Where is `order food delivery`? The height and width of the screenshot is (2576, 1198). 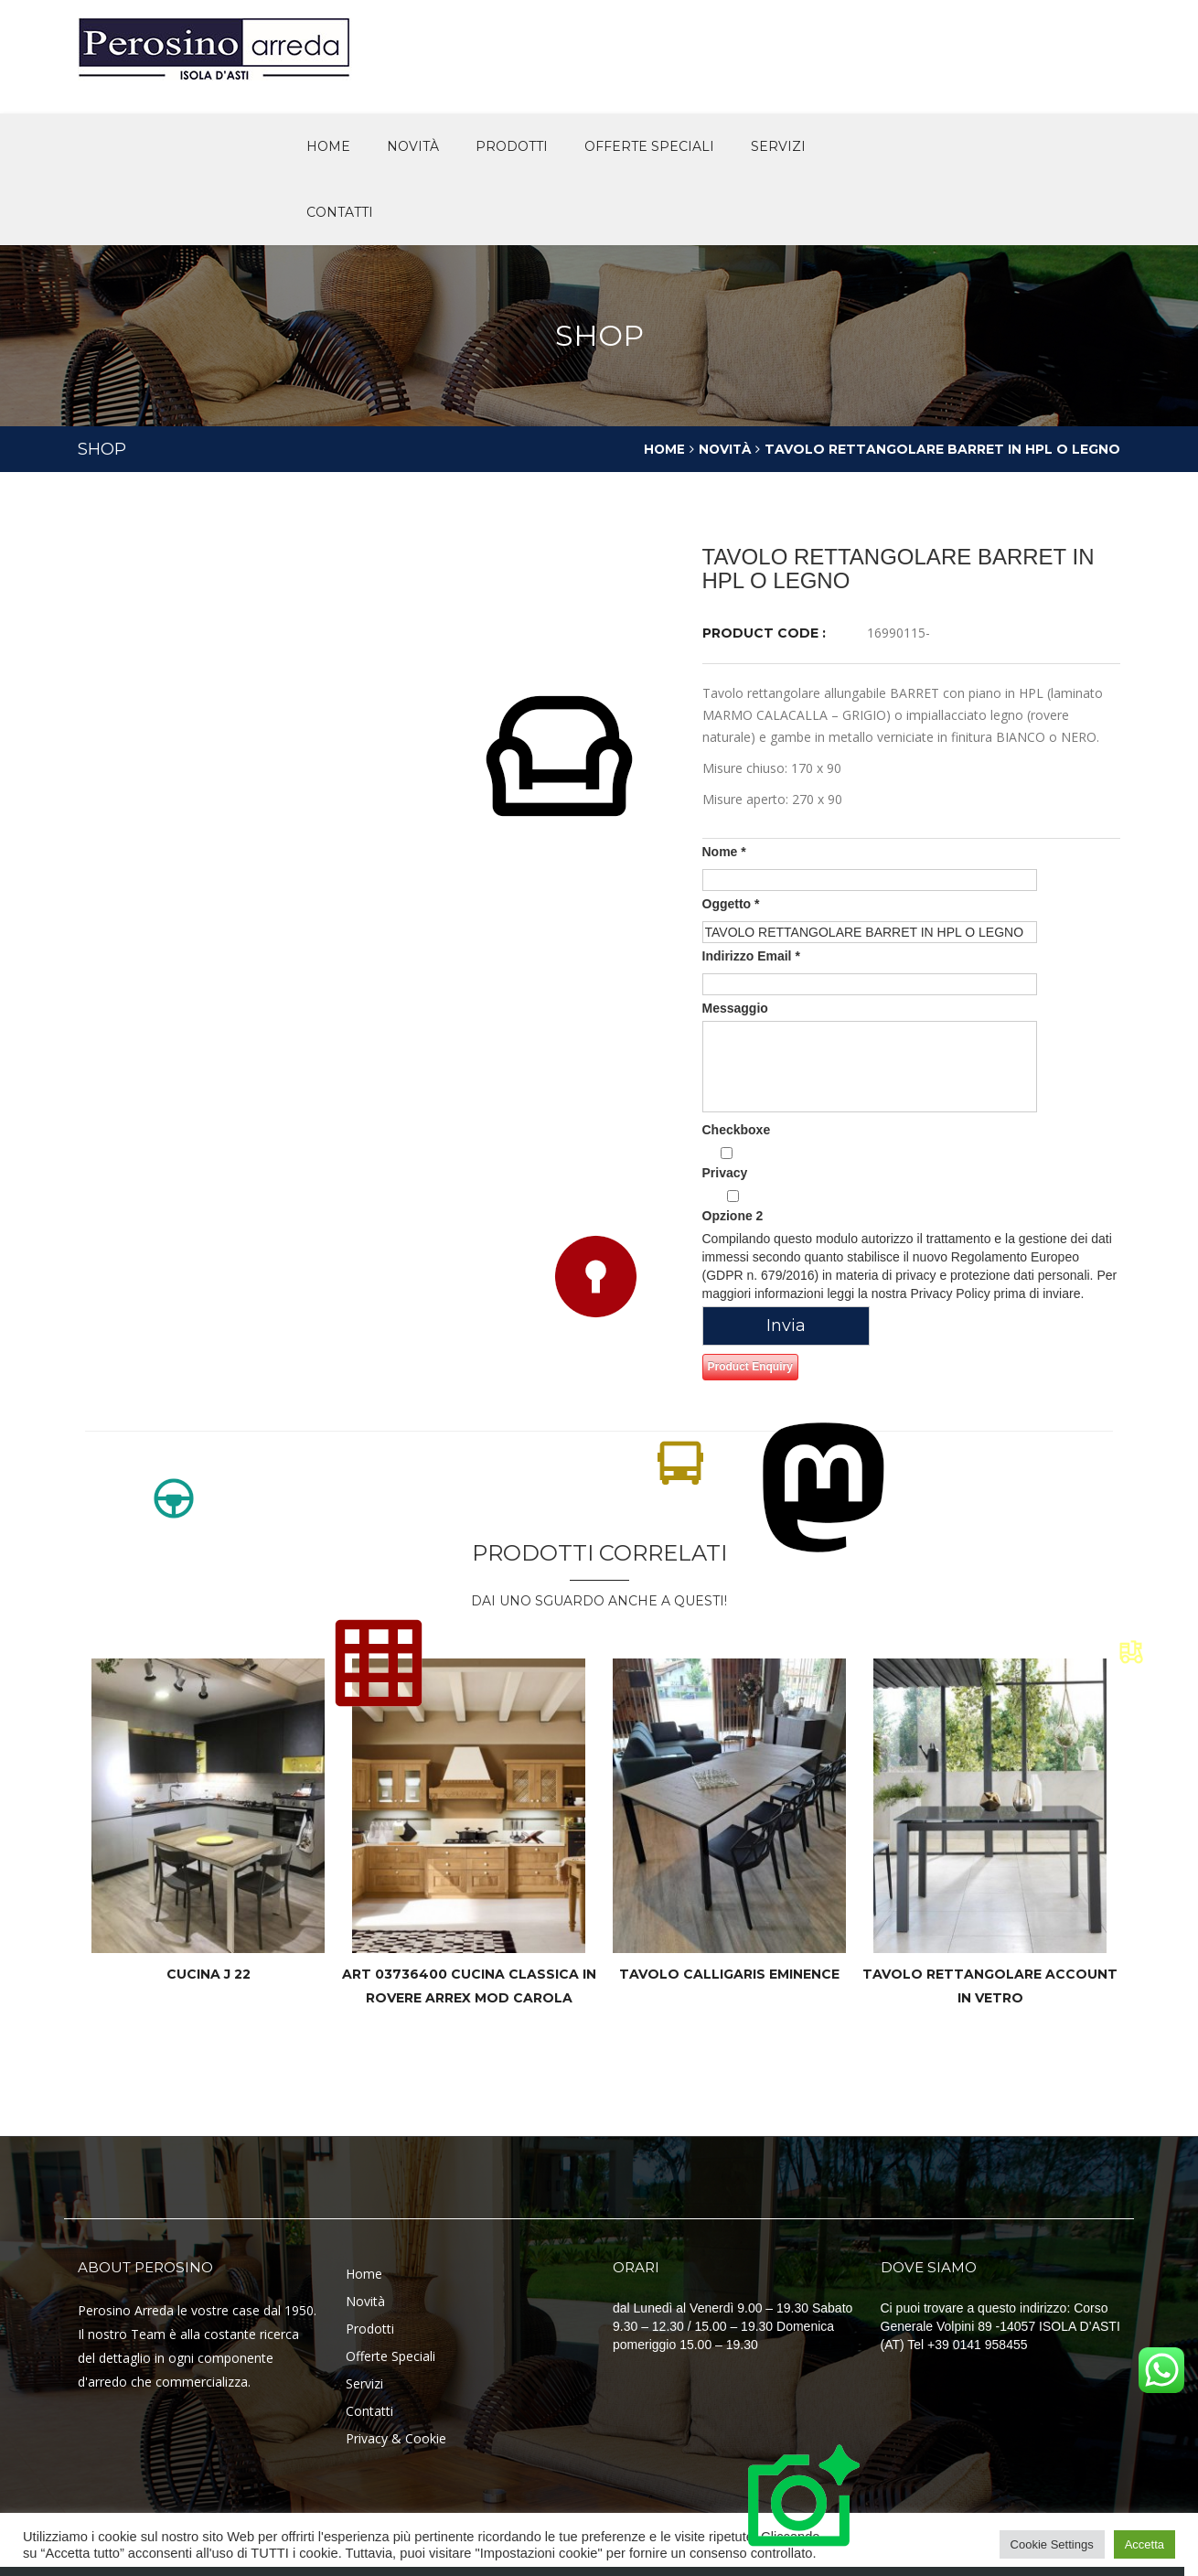 order food delivery is located at coordinates (1130, 1652).